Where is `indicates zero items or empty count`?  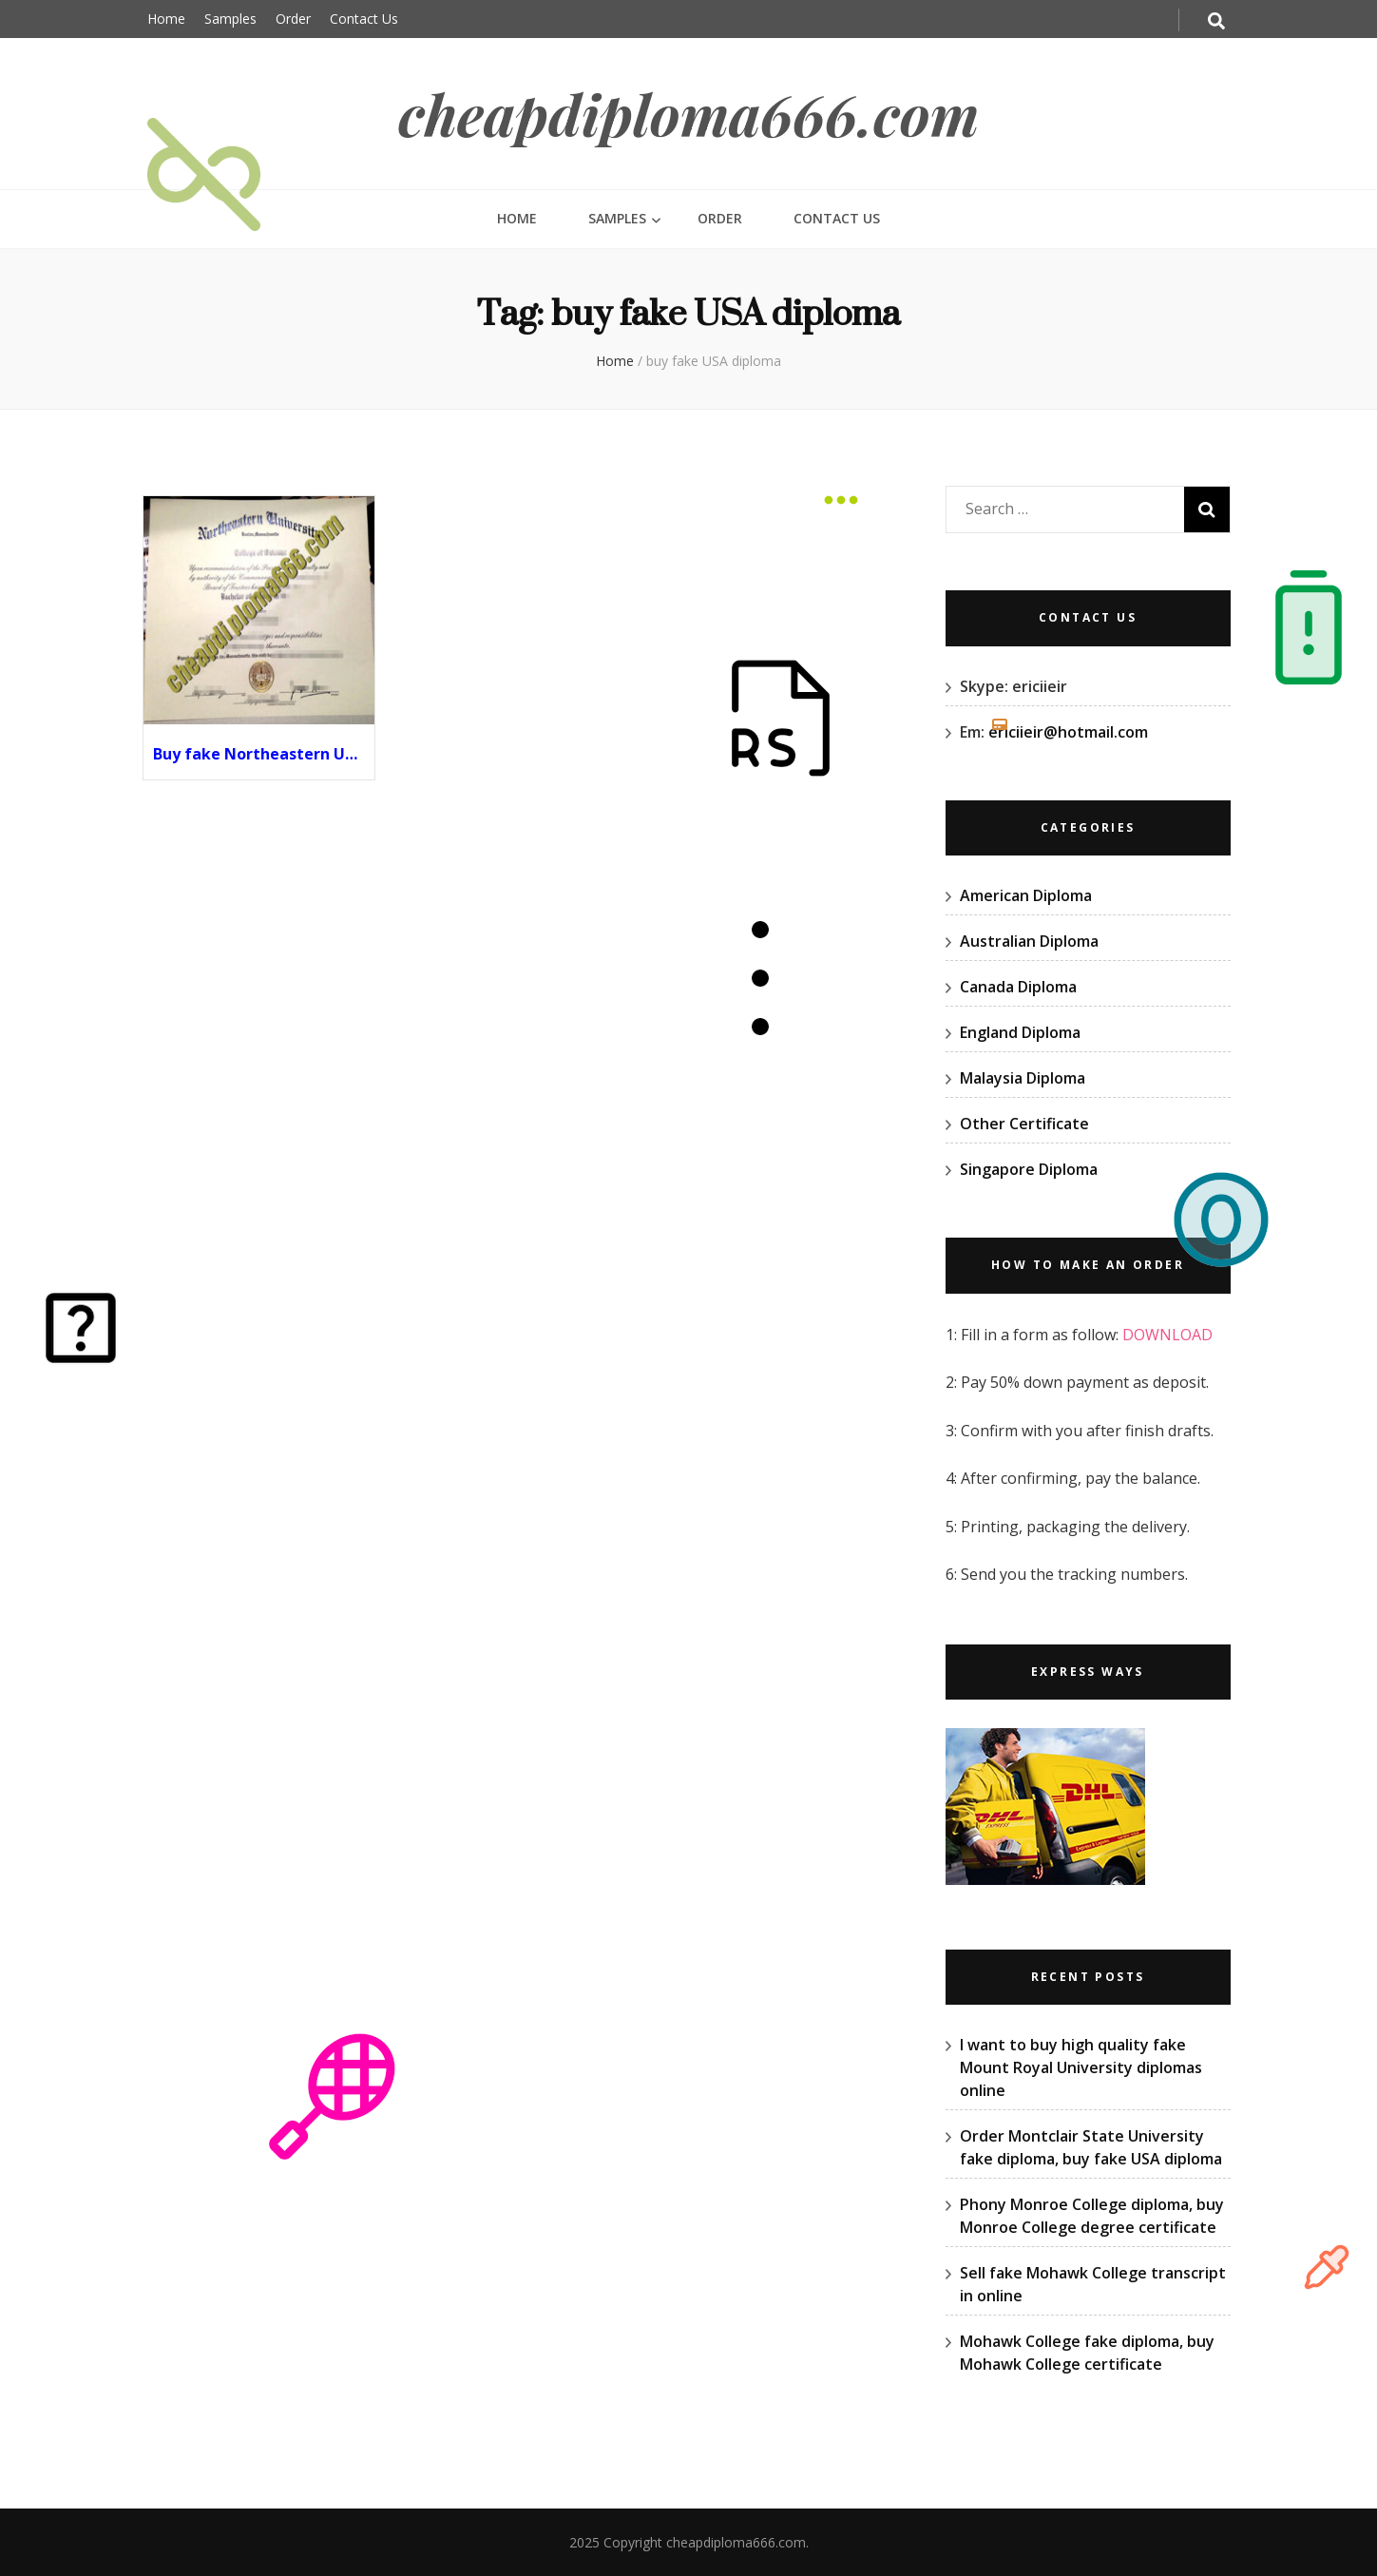 indicates zero items or empty count is located at coordinates (1221, 1220).